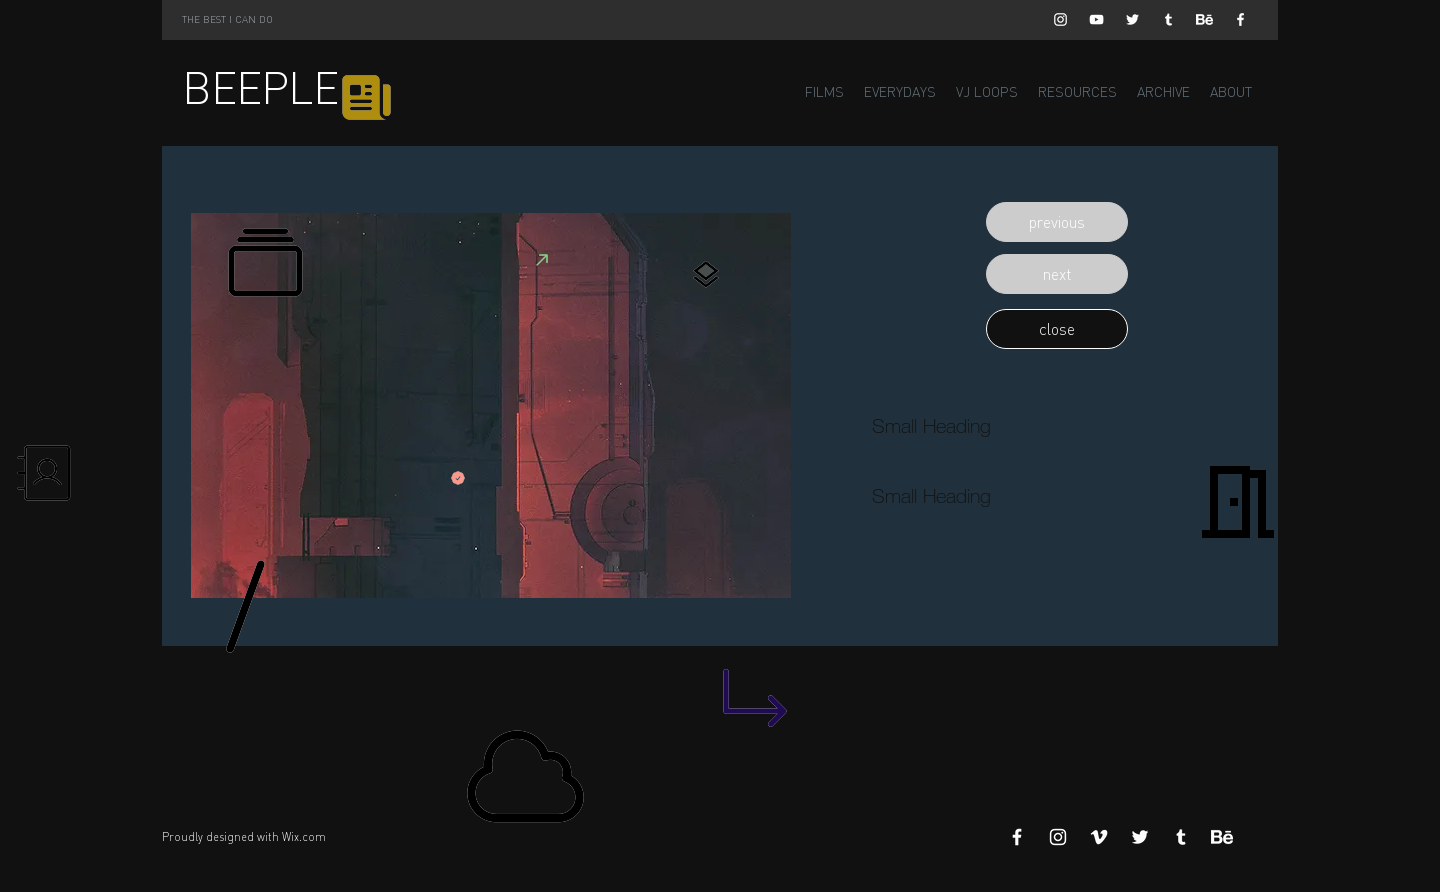  Describe the element at coordinates (366, 97) in the screenshot. I see `view news articles or updates` at that location.